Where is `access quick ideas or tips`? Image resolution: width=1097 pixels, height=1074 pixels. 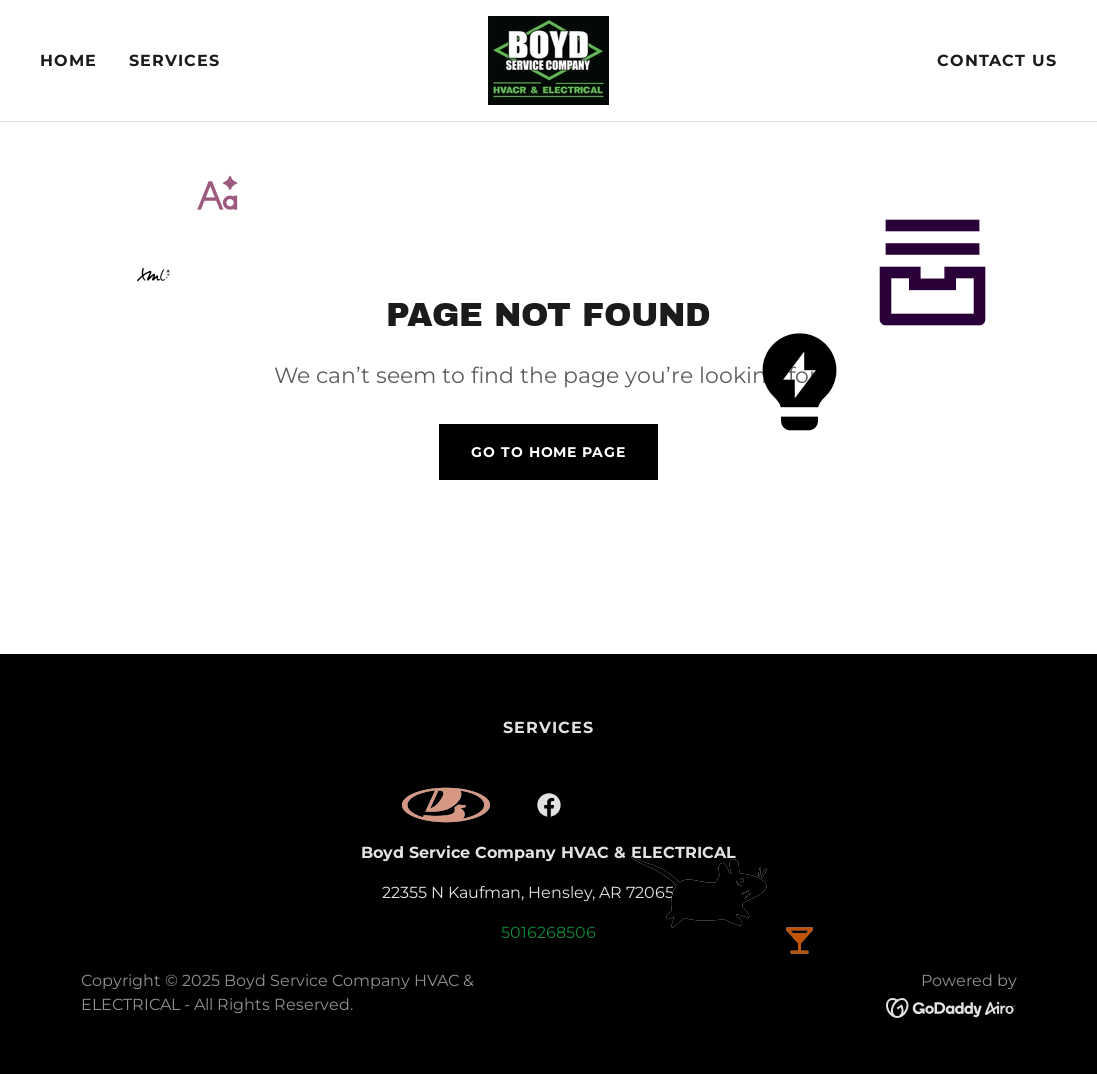
access quick ideas or tips is located at coordinates (799, 379).